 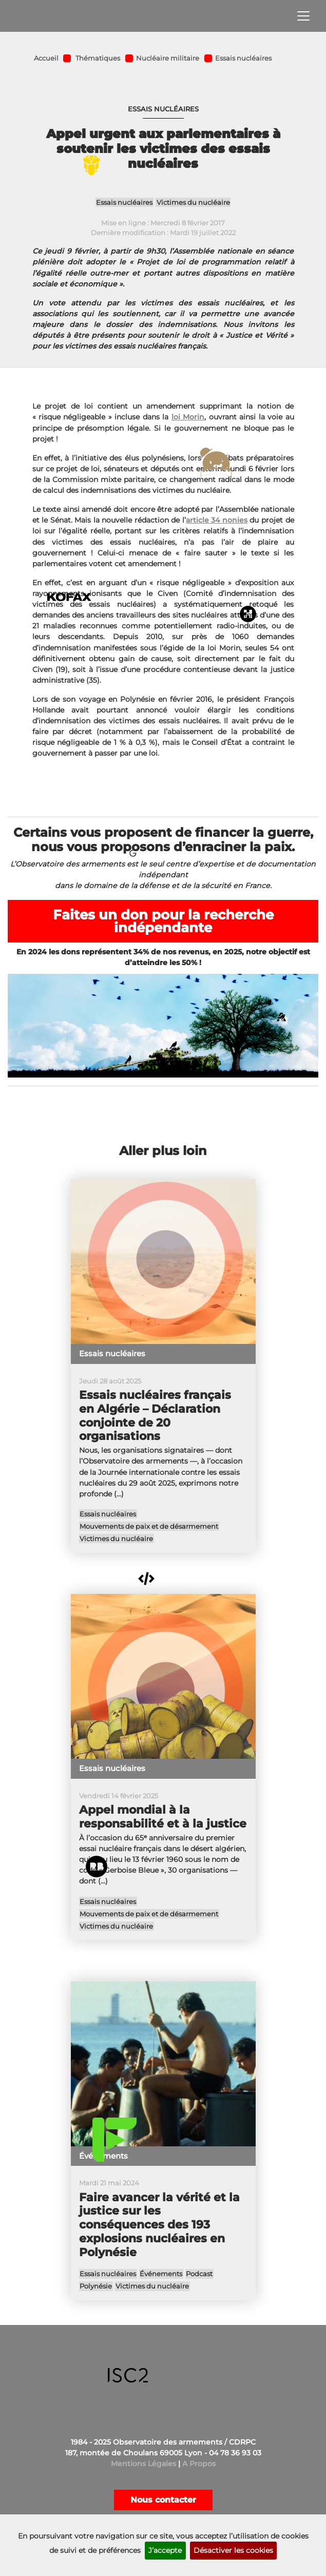 I want to click on Auchan retail store app or website, so click(x=281, y=1017).